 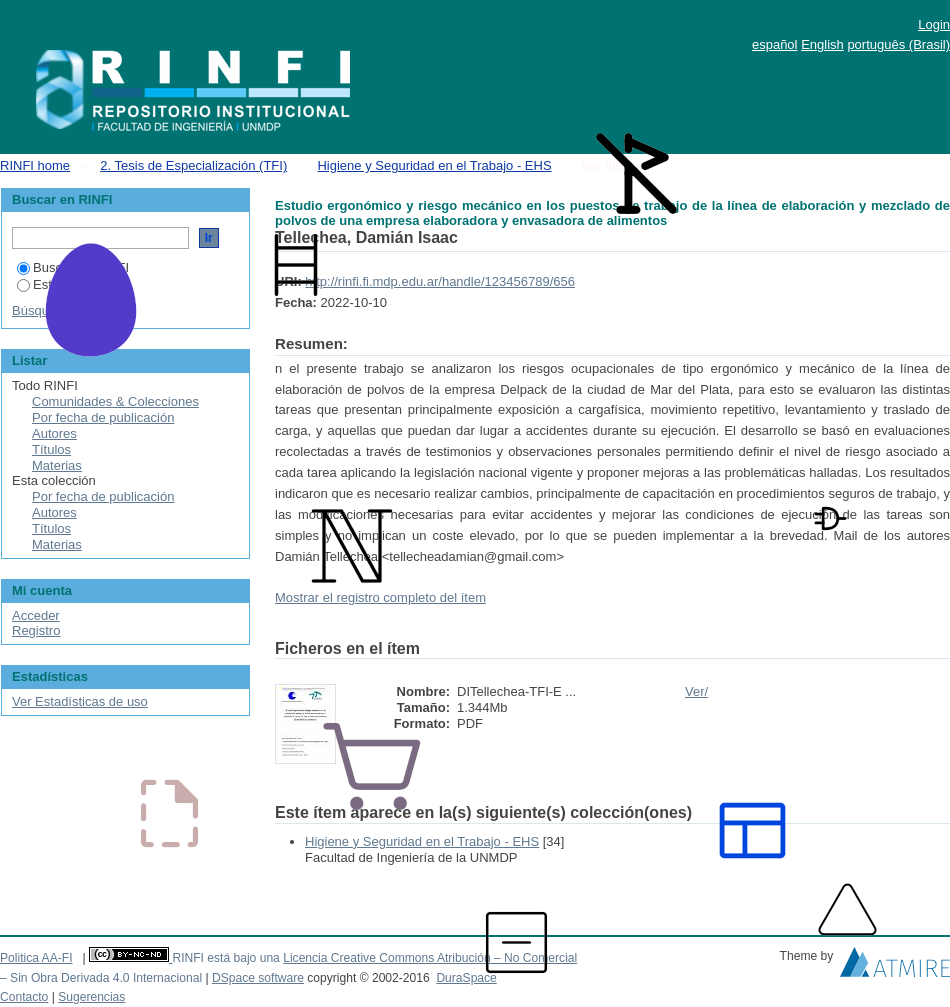 I want to click on represents a logical AND gate in circuit diagrams, so click(x=830, y=518).